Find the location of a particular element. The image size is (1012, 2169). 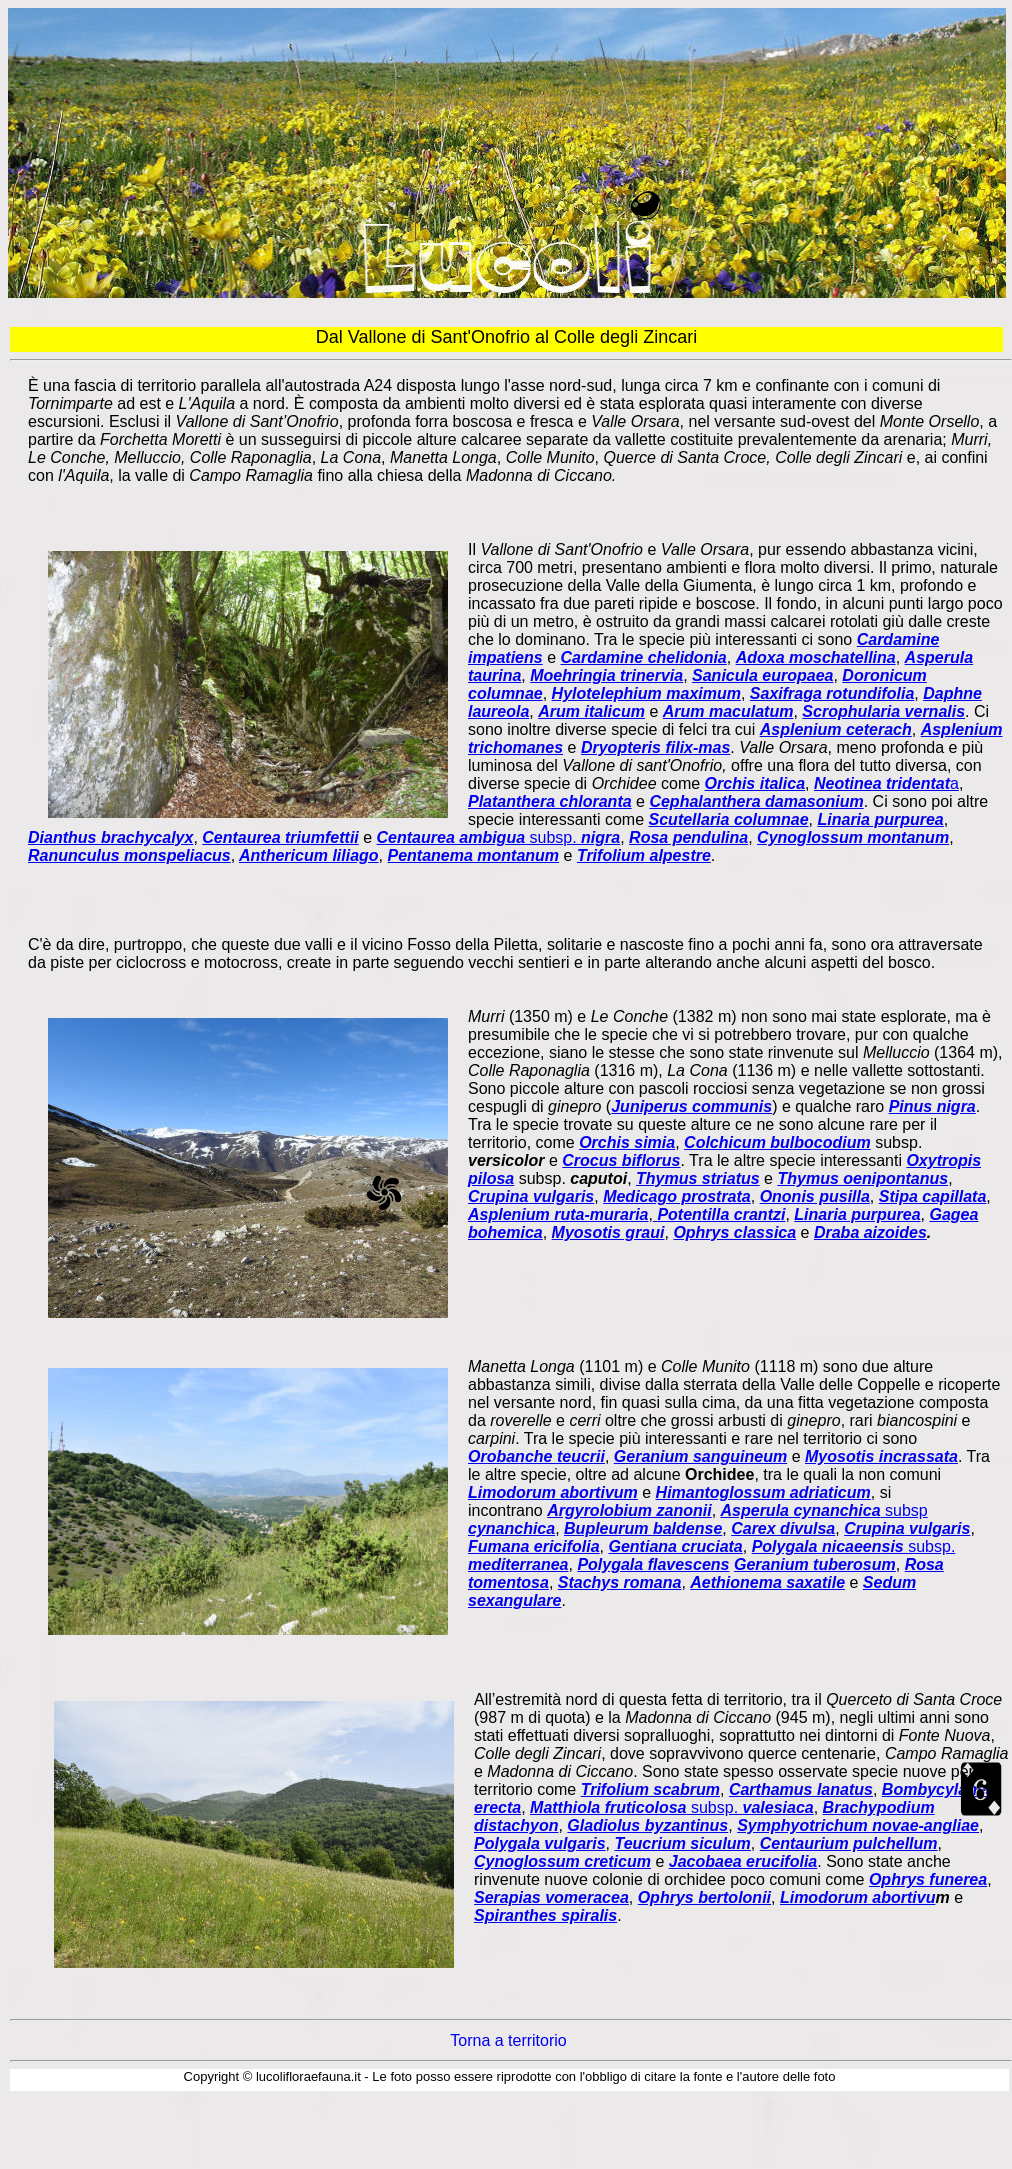

hatch or incubate a creature in gameplay is located at coordinates (645, 205).